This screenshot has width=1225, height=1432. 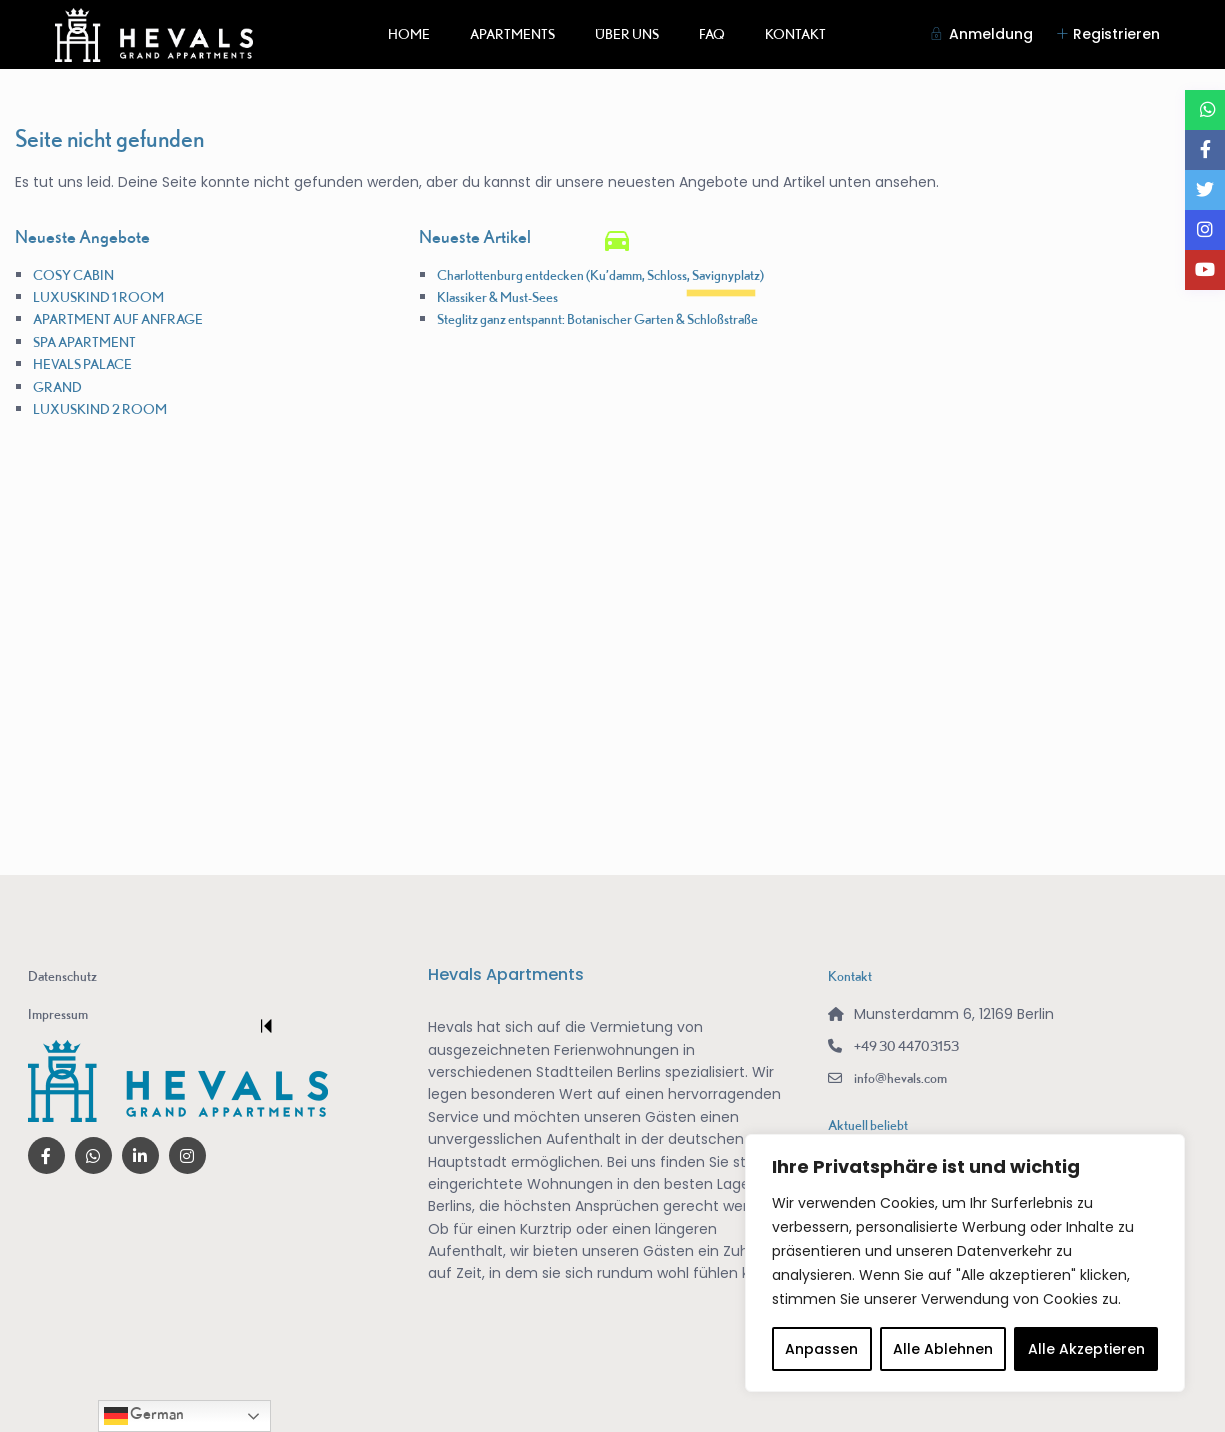 What do you see at coordinates (266, 1026) in the screenshot?
I see `go to previous track or beginning` at bounding box center [266, 1026].